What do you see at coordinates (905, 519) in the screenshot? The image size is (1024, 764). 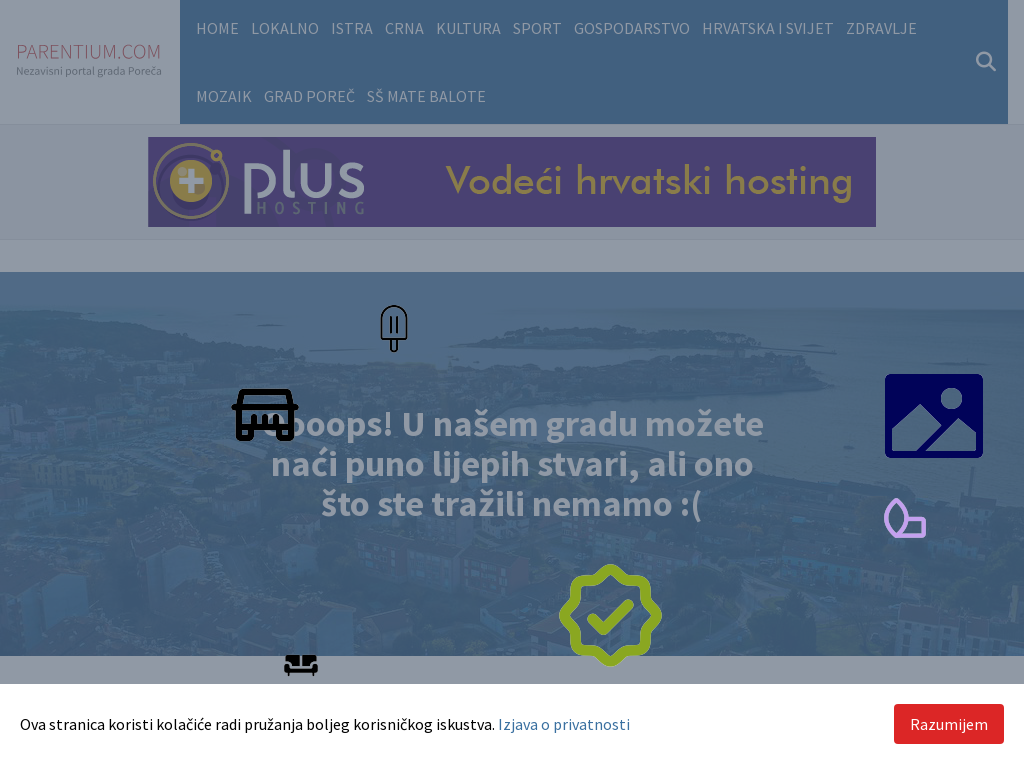 I see `open snapseed photo editor` at bounding box center [905, 519].